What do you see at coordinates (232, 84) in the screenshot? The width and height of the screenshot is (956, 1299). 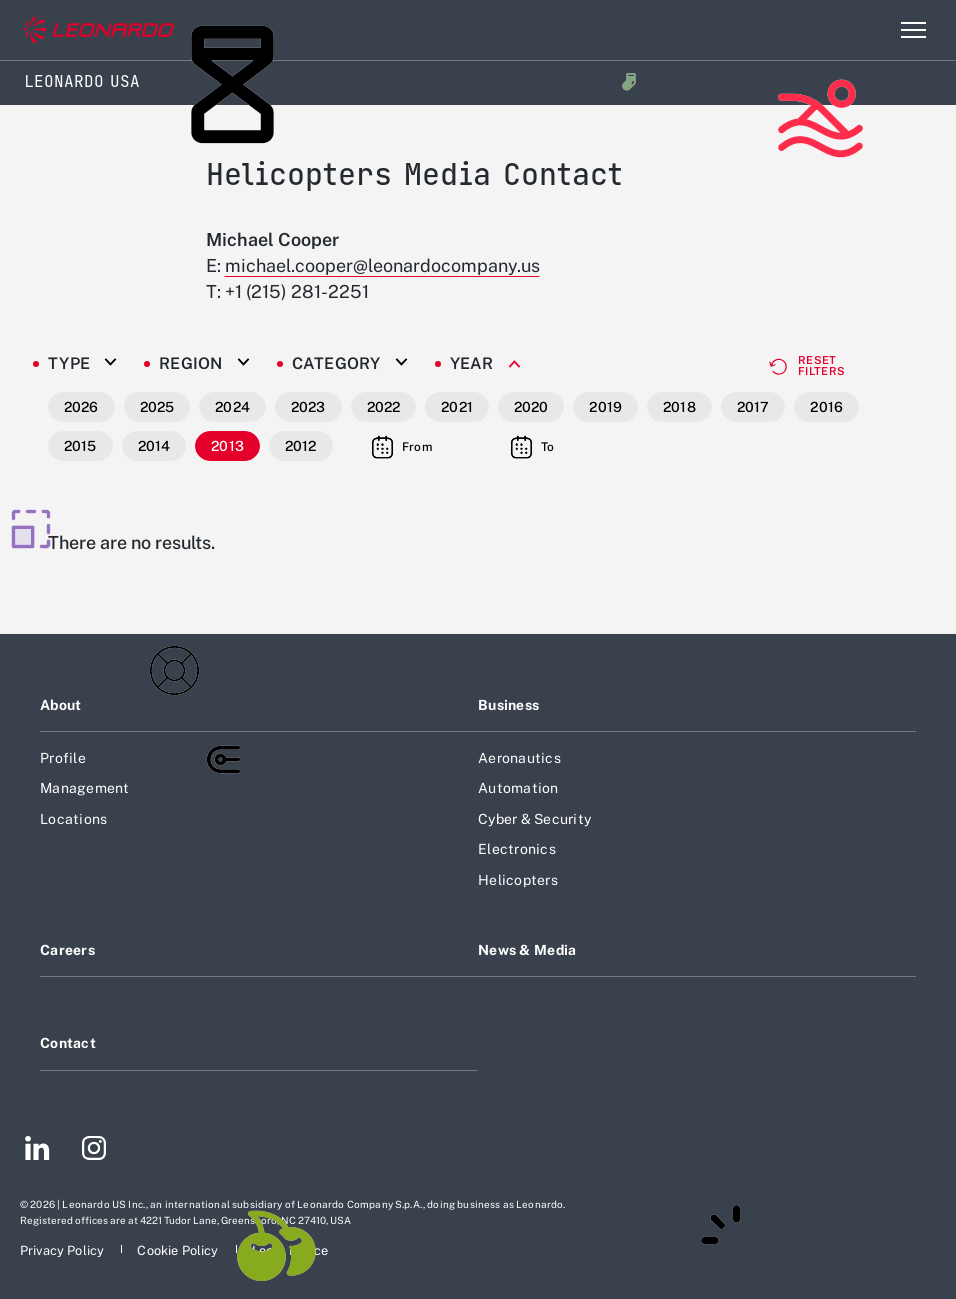 I see `indicates a timer or countdown just started` at bounding box center [232, 84].